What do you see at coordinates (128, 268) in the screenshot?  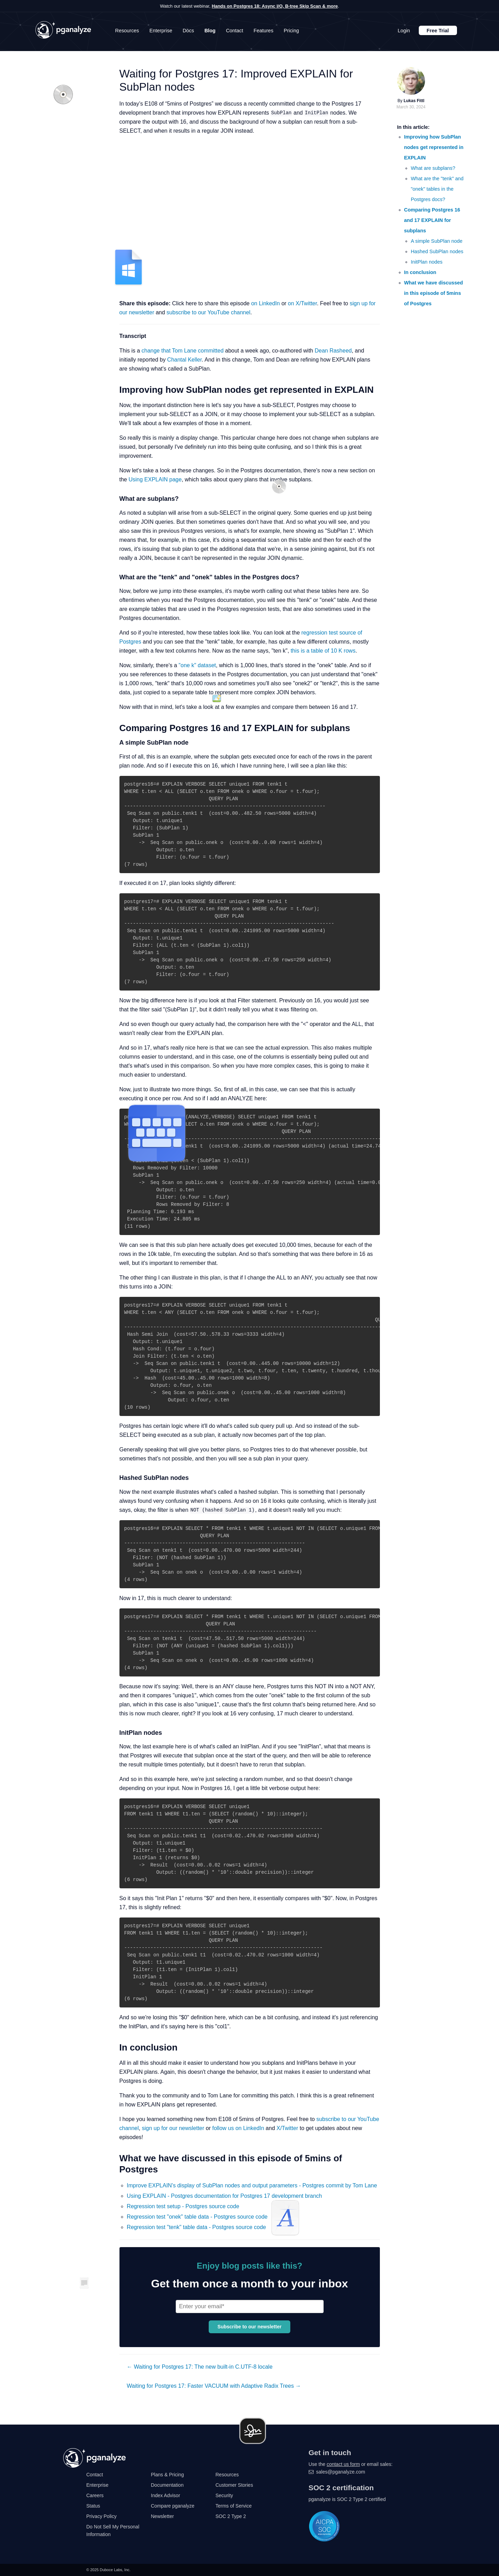 I see `a windows executable file (.exe)` at bounding box center [128, 268].